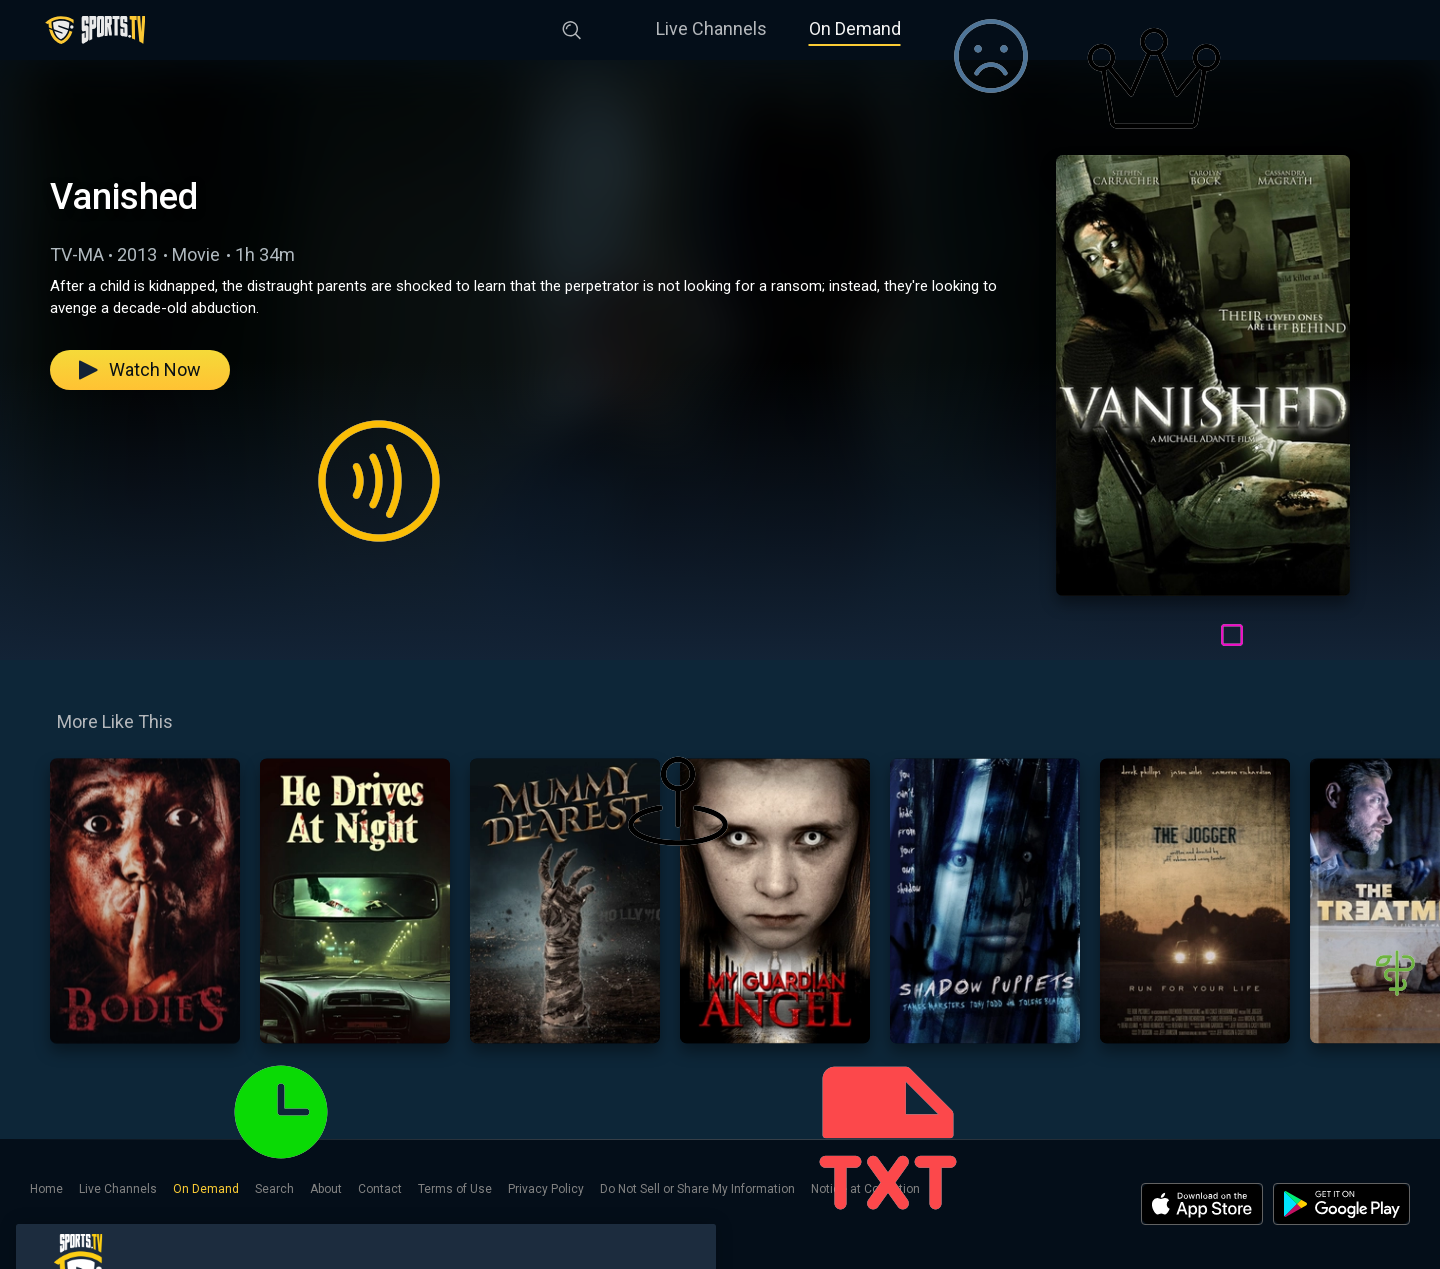 This screenshot has width=1440, height=1269. What do you see at coordinates (888, 1144) in the screenshot?
I see `open a plain text file` at bounding box center [888, 1144].